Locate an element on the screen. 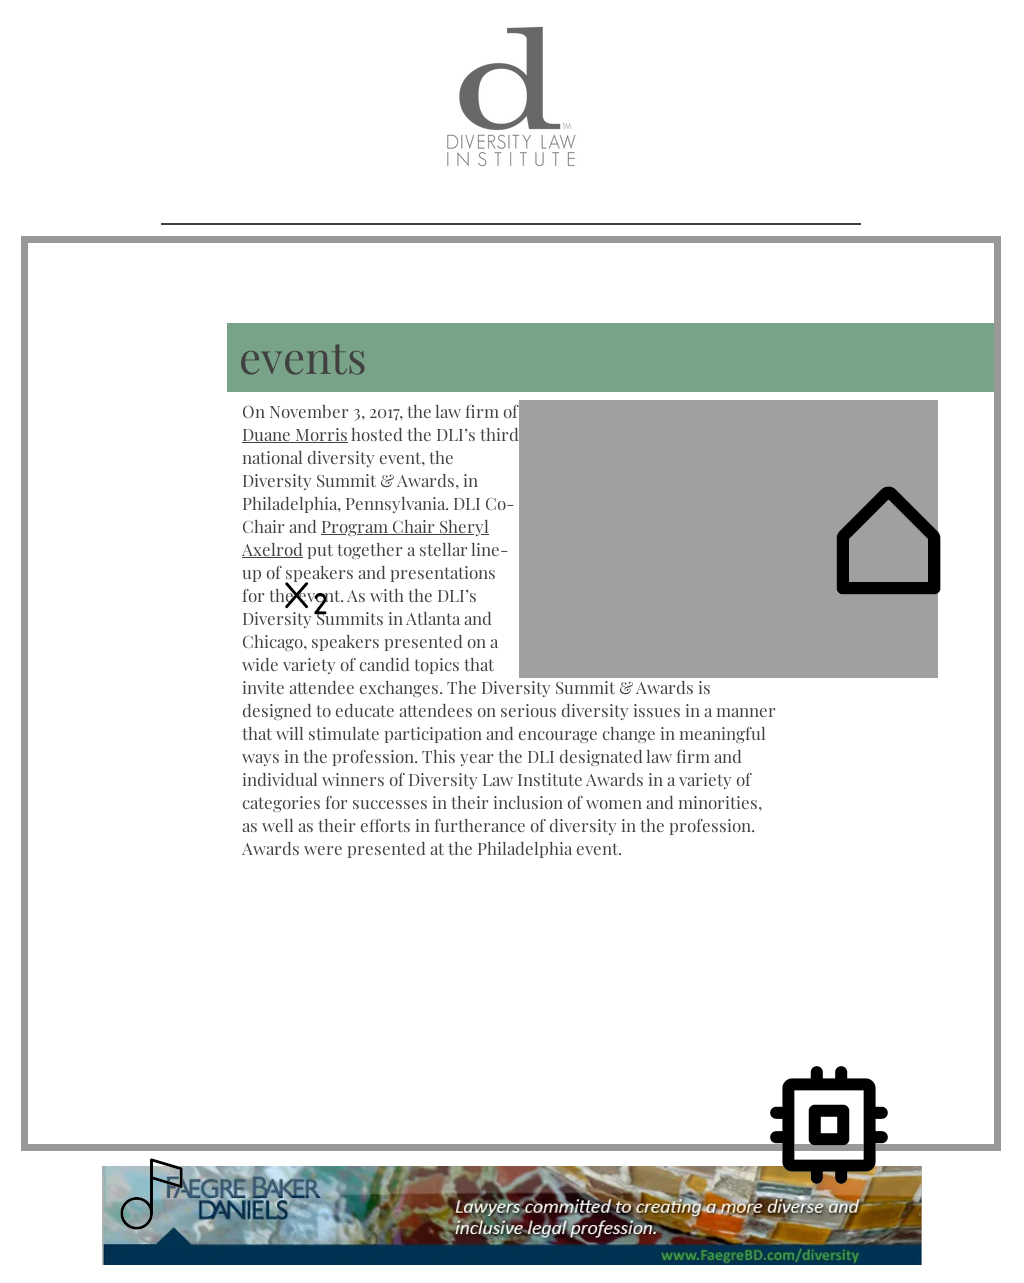  access music or audio player is located at coordinates (151, 1192).